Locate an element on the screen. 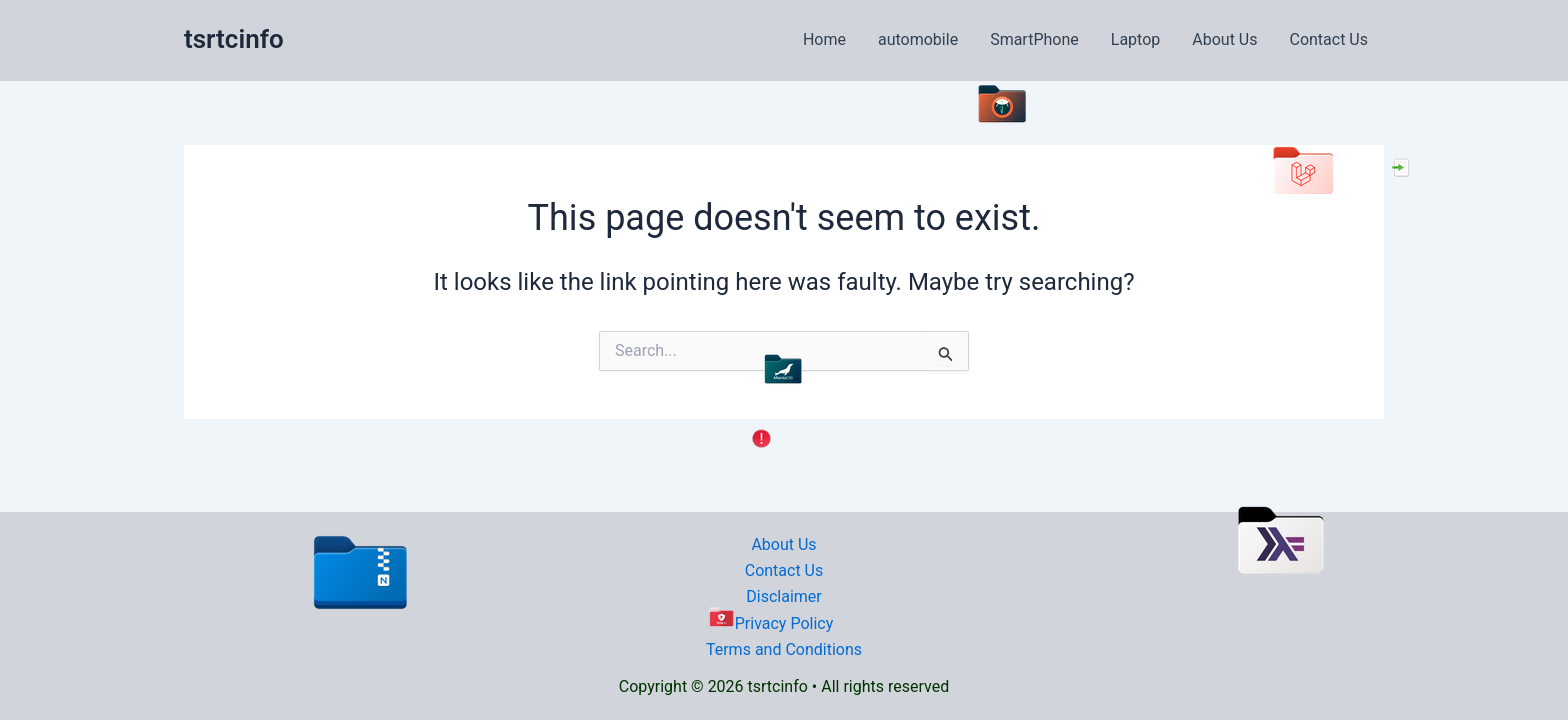 The image size is (1568, 720). open nanazip compressed archive folder is located at coordinates (360, 575).